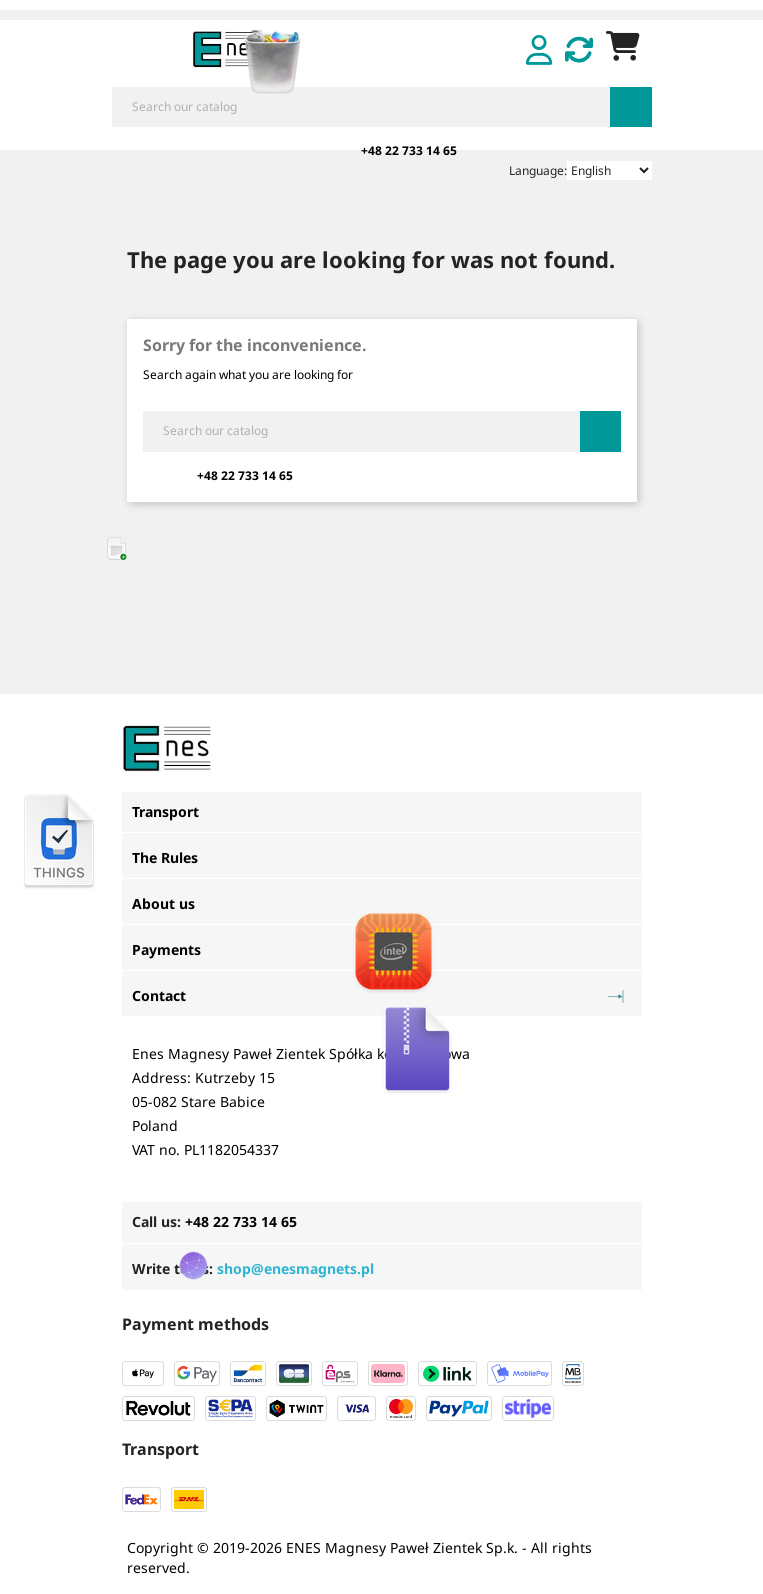  Describe the element at coordinates (615, 996) in the screenshot. I see `jump to the last item in a list` at that location.